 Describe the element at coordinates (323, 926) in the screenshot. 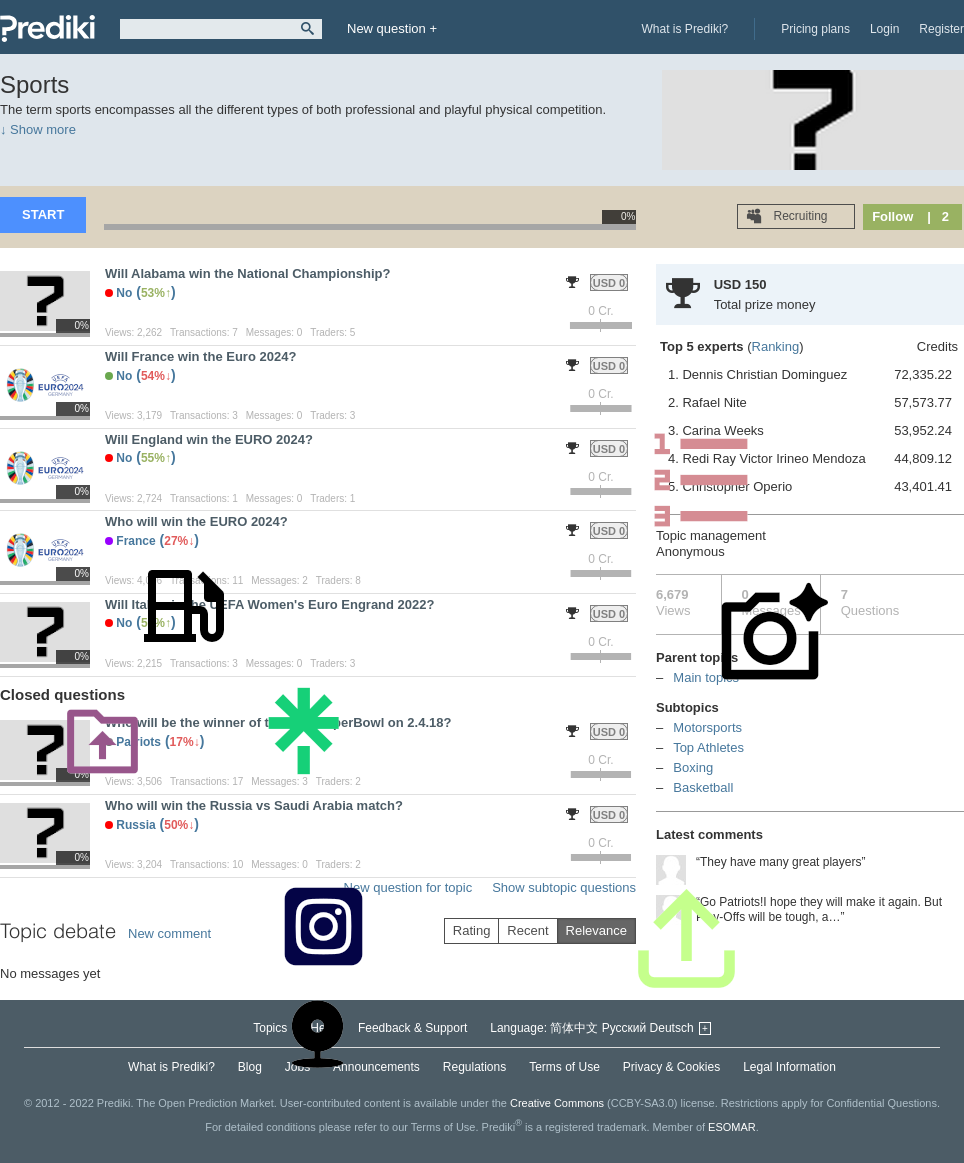

I see `open Instagram app` at that location.